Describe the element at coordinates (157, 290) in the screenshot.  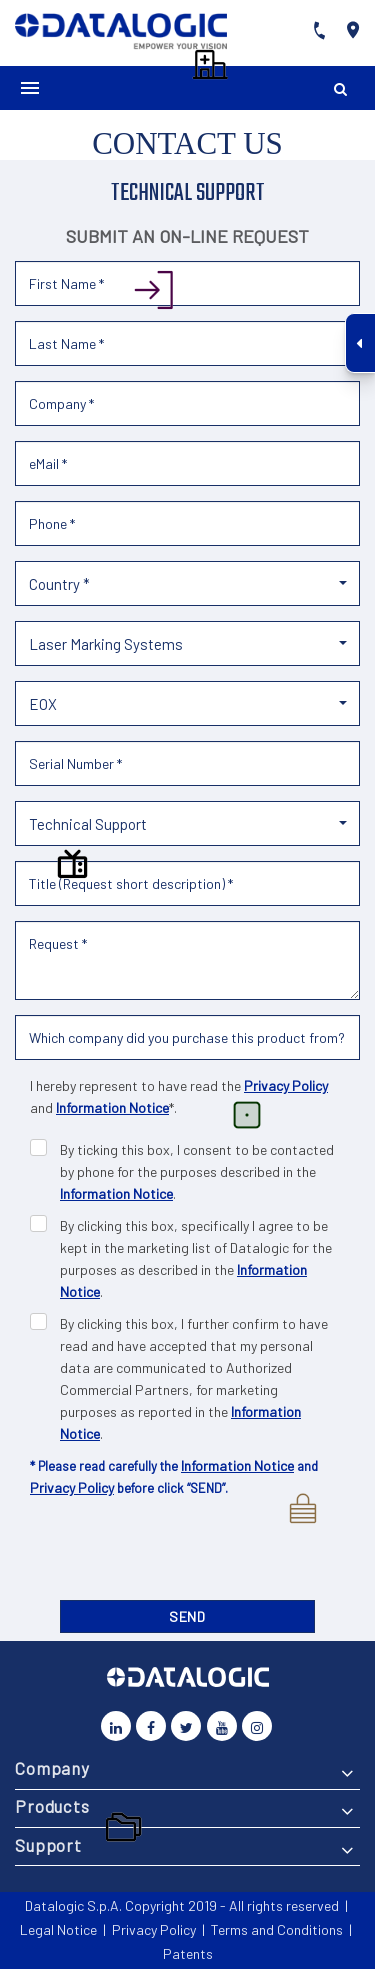
I see `sign in to your account` at that location.